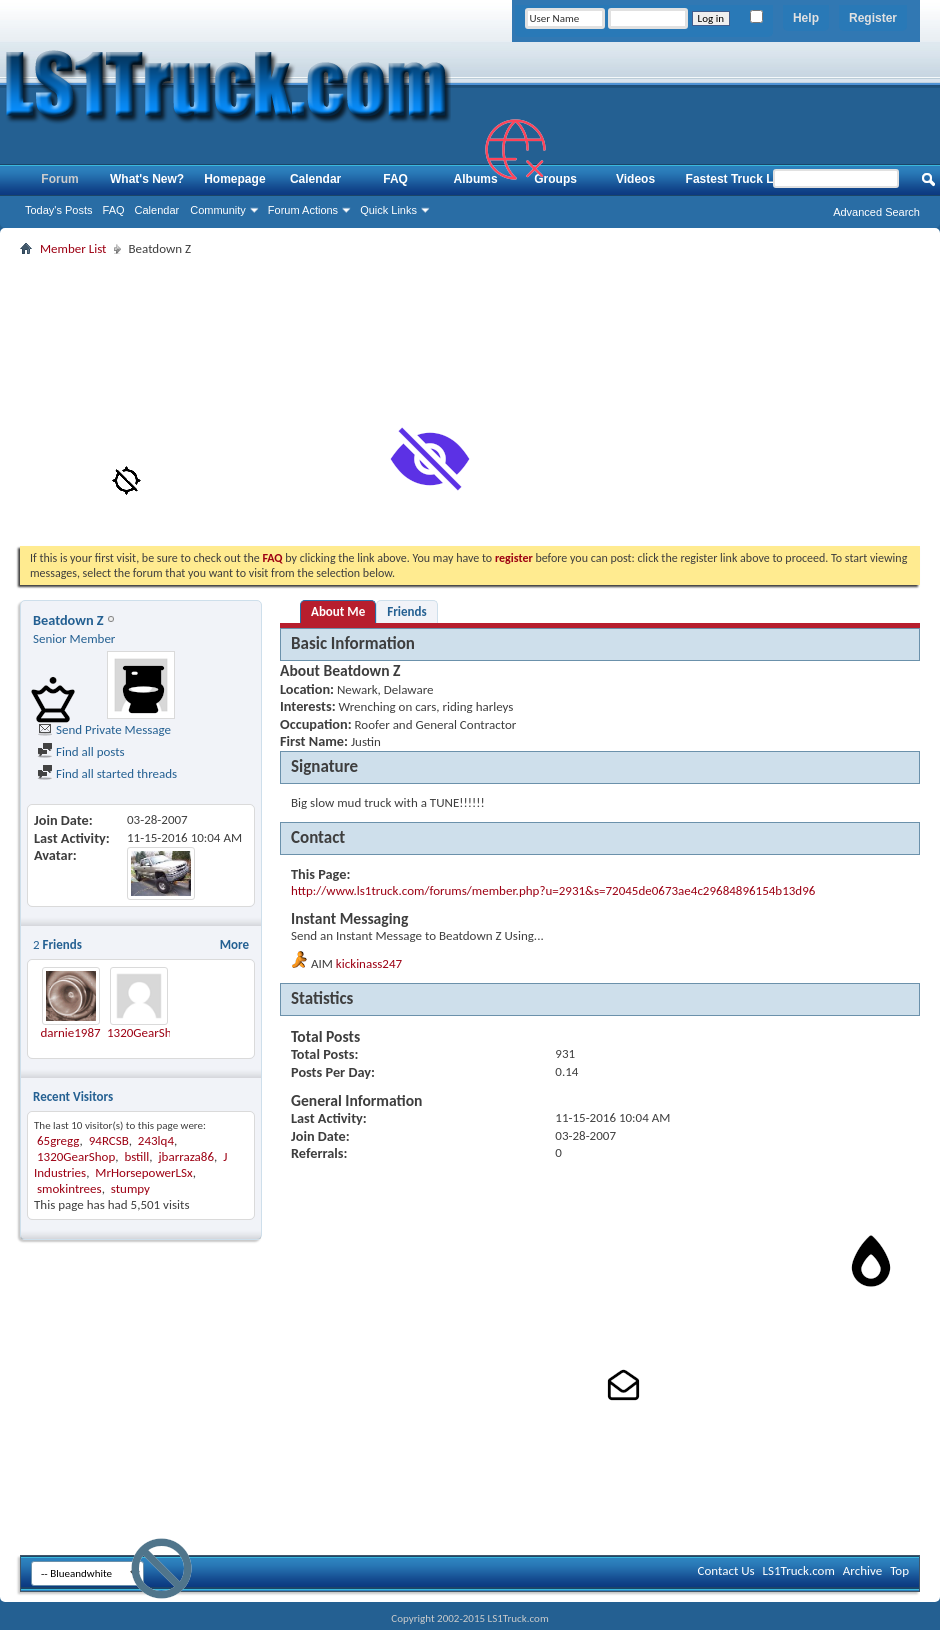  What do you see at coordinates (515, 149) in the screenshot?
I see `no internet connection` at bounding box center [515, 149].